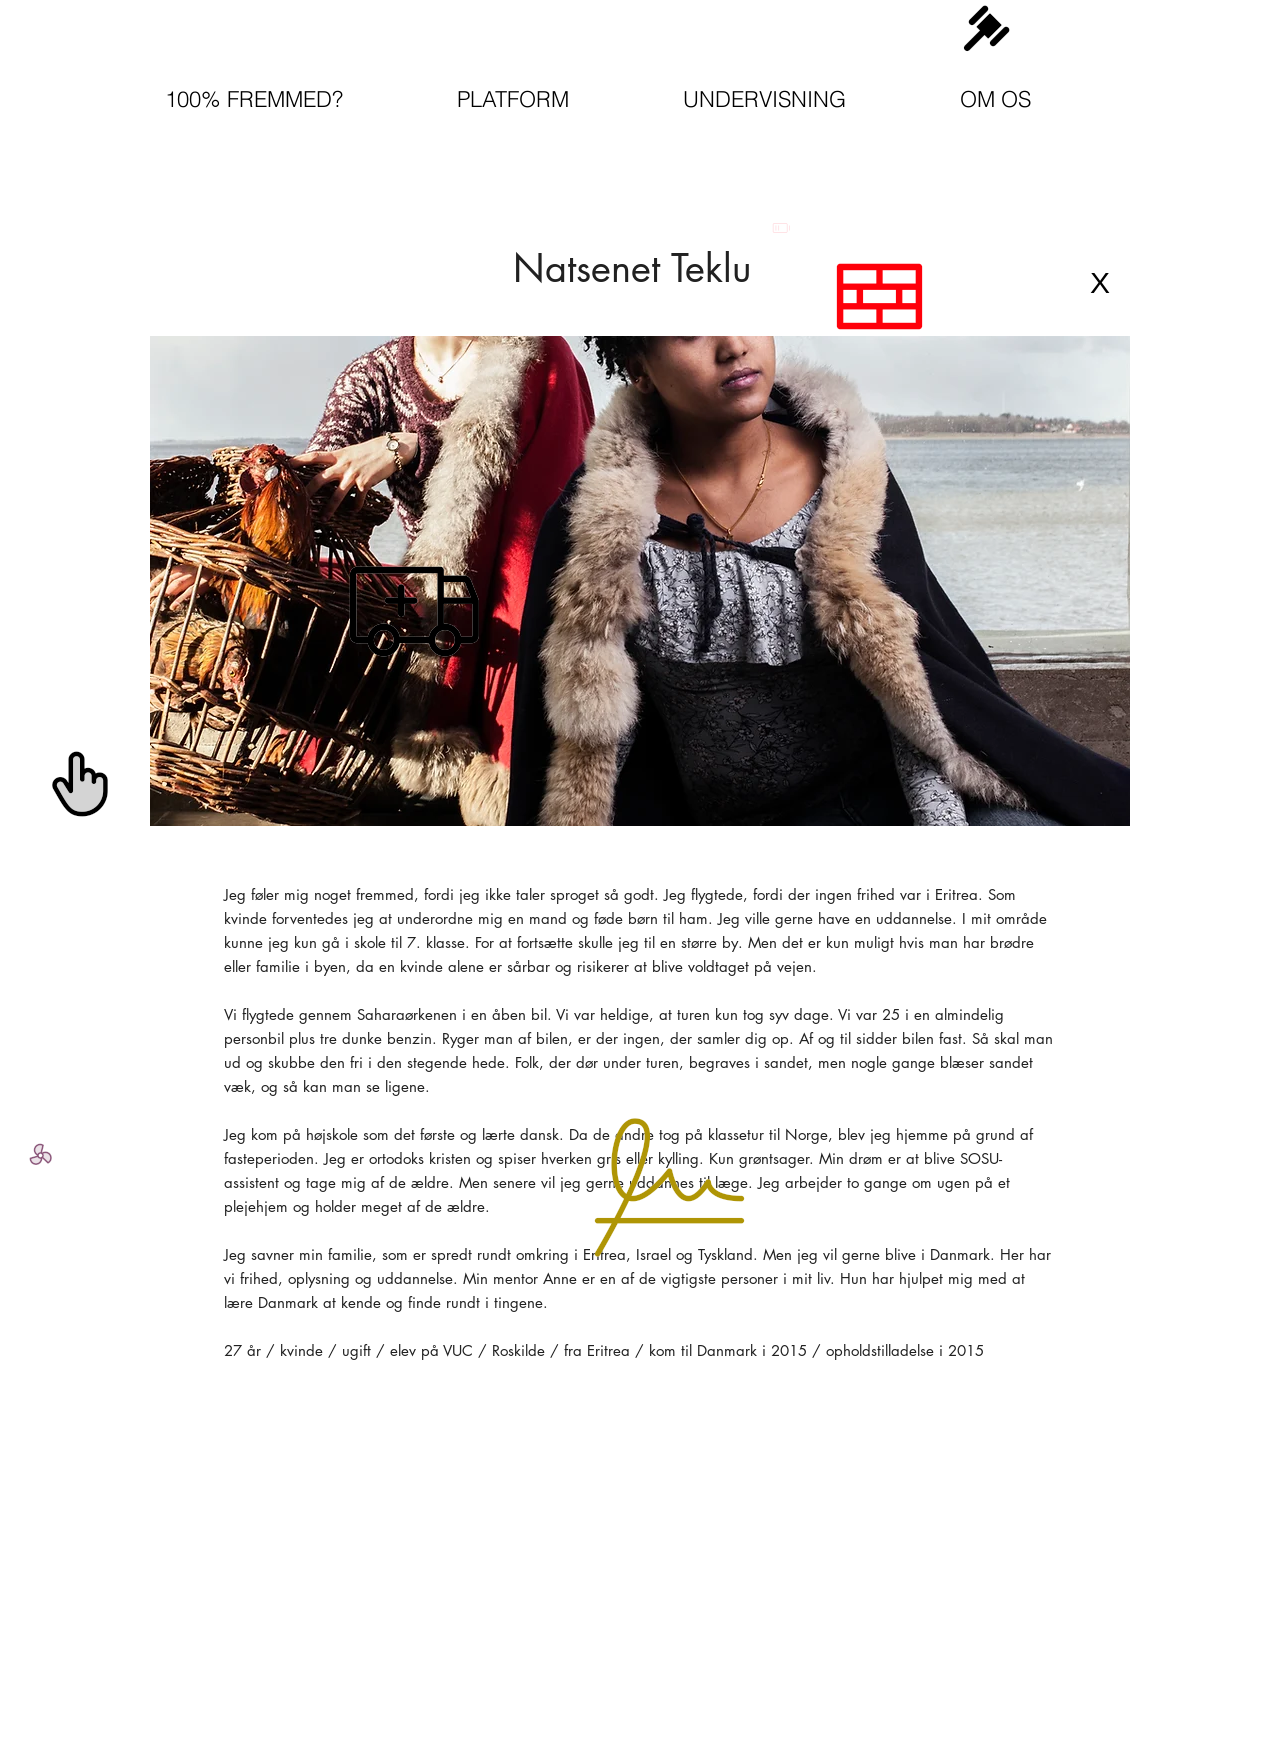  I want to click on toggle fan or ventilation settings, so click(40, 1155).